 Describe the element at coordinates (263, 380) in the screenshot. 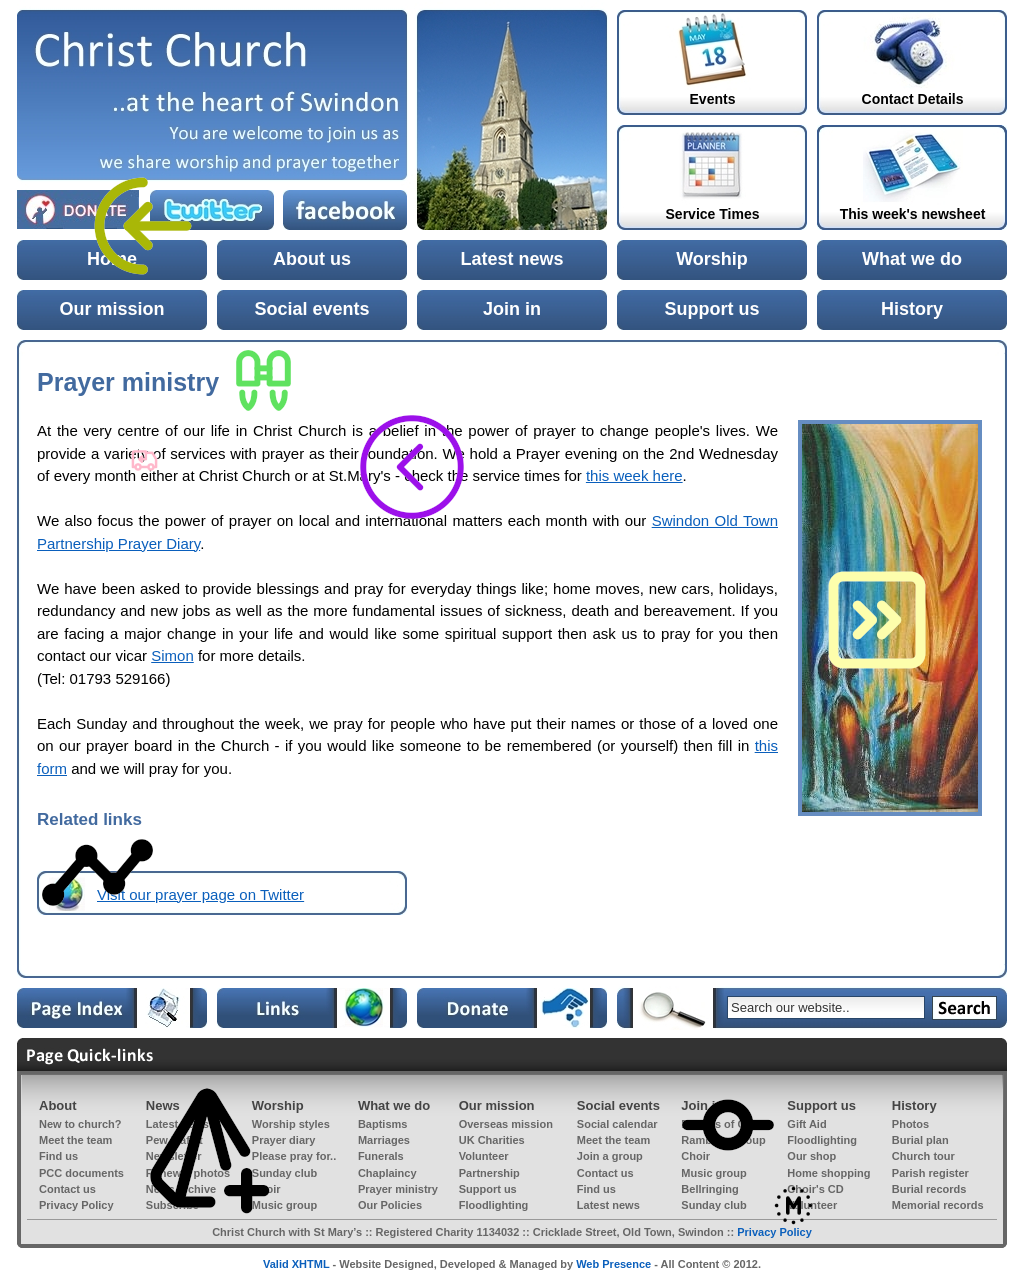

I see `access jetpack or boost feature` at that location.